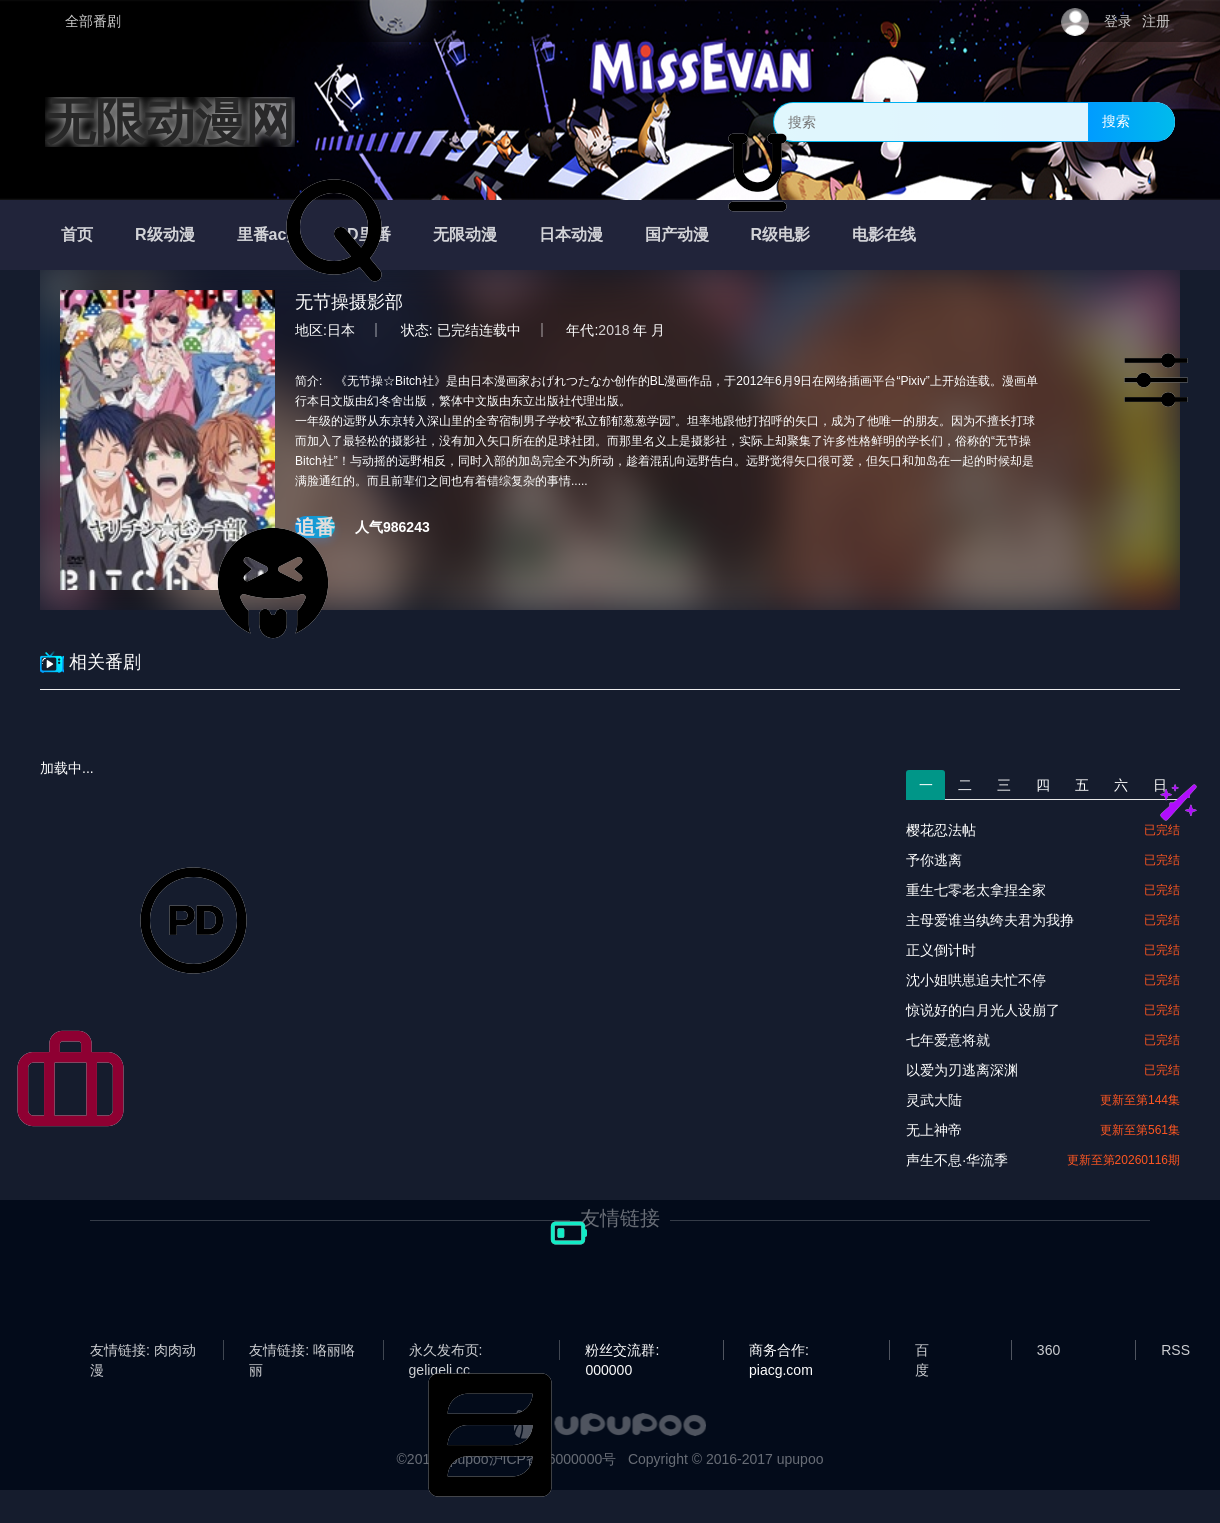 Image resolution: width=1220 pixels, height=1523 pixels. What do you see at coordinates (1178, 802) in the screenshot?
I see `apply magic or automatic enhancements` at bounding box center [1178, 802].